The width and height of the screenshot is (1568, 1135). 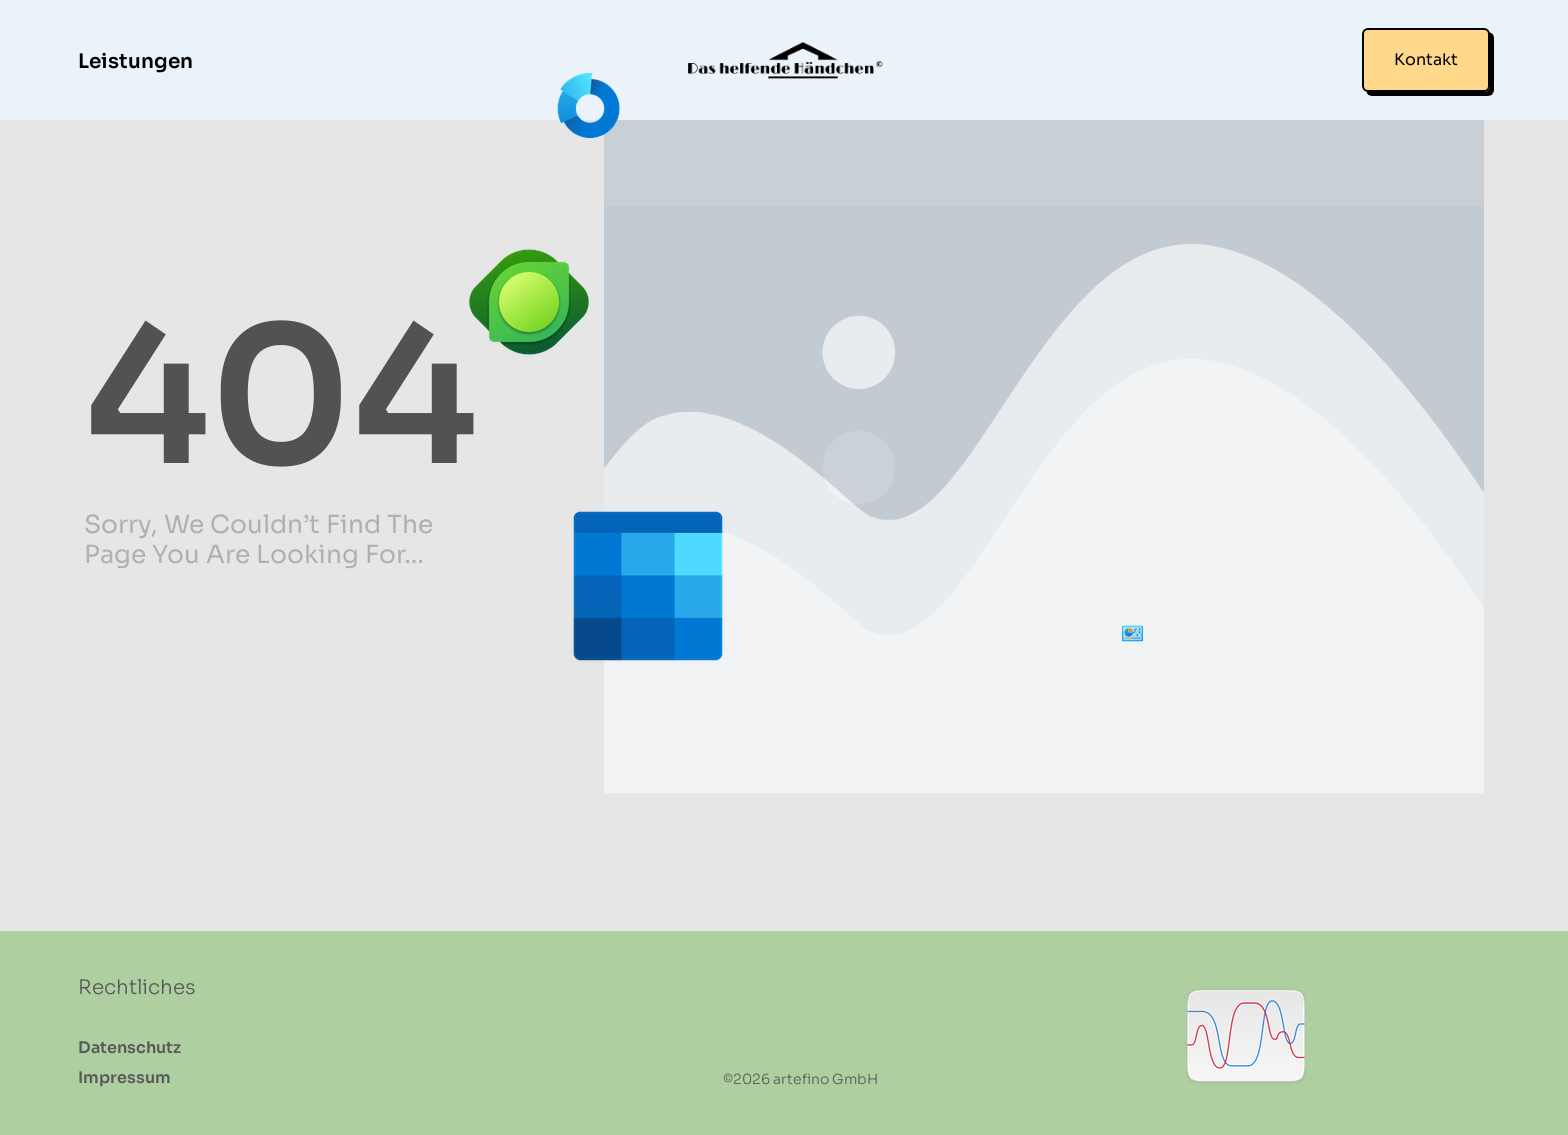 What do you see at coordinates (529, 302) in the screenshot?
I see `open the recommendations app` at bounding box center [529, 302].